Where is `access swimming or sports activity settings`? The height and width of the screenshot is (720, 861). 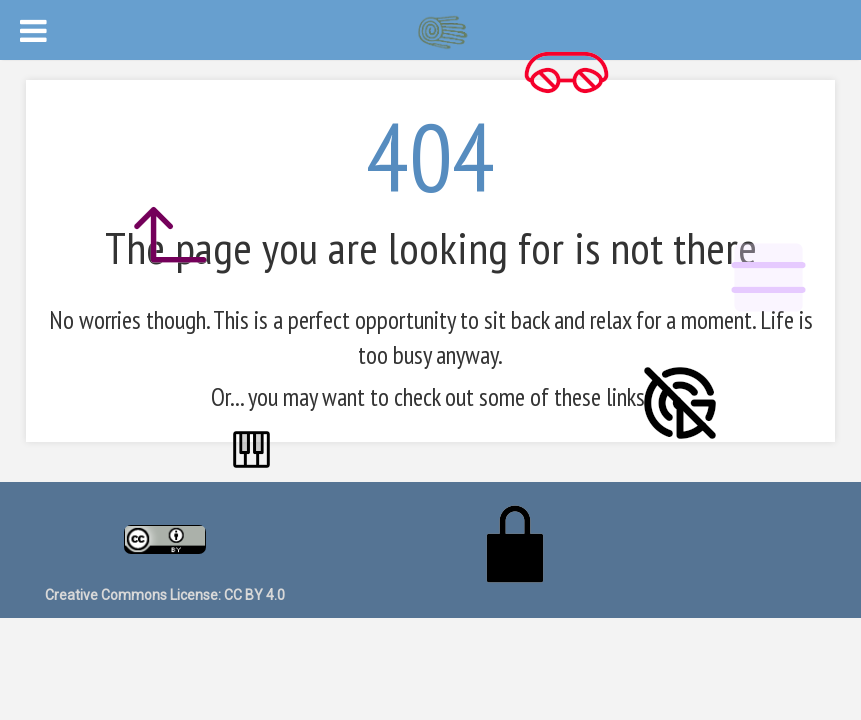
access swimming or sports activity settings is located at coordinates (566, 72).